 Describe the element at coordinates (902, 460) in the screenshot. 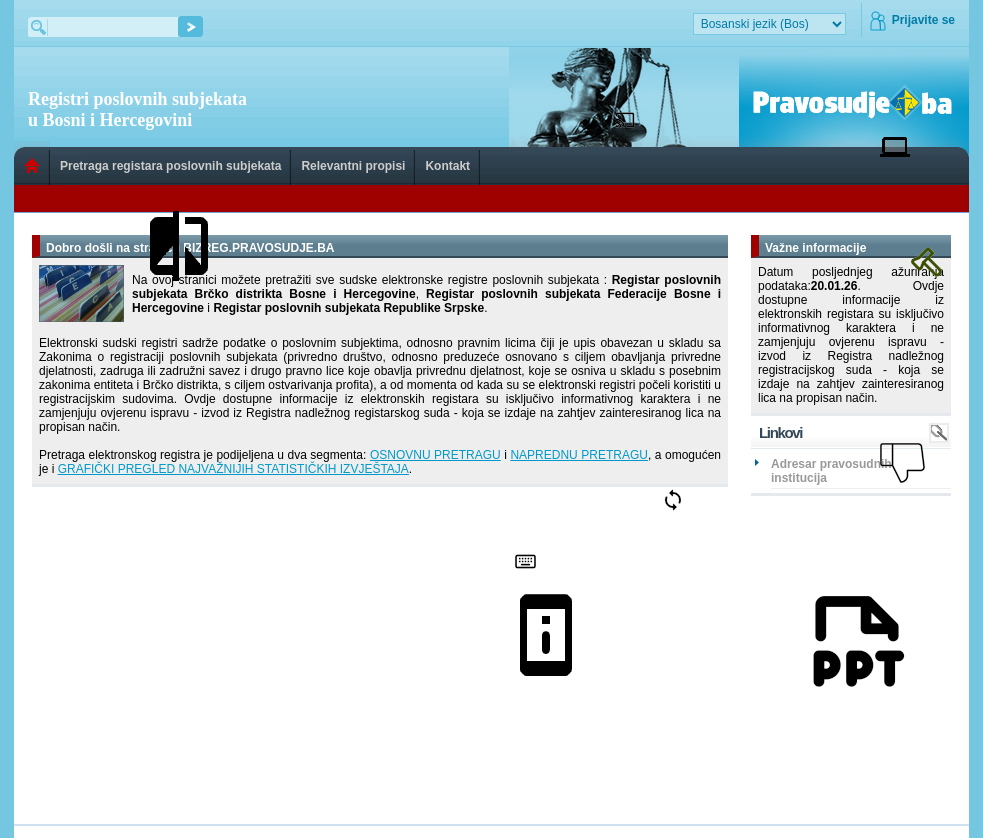

I see `dislike or downvote content` at that location.